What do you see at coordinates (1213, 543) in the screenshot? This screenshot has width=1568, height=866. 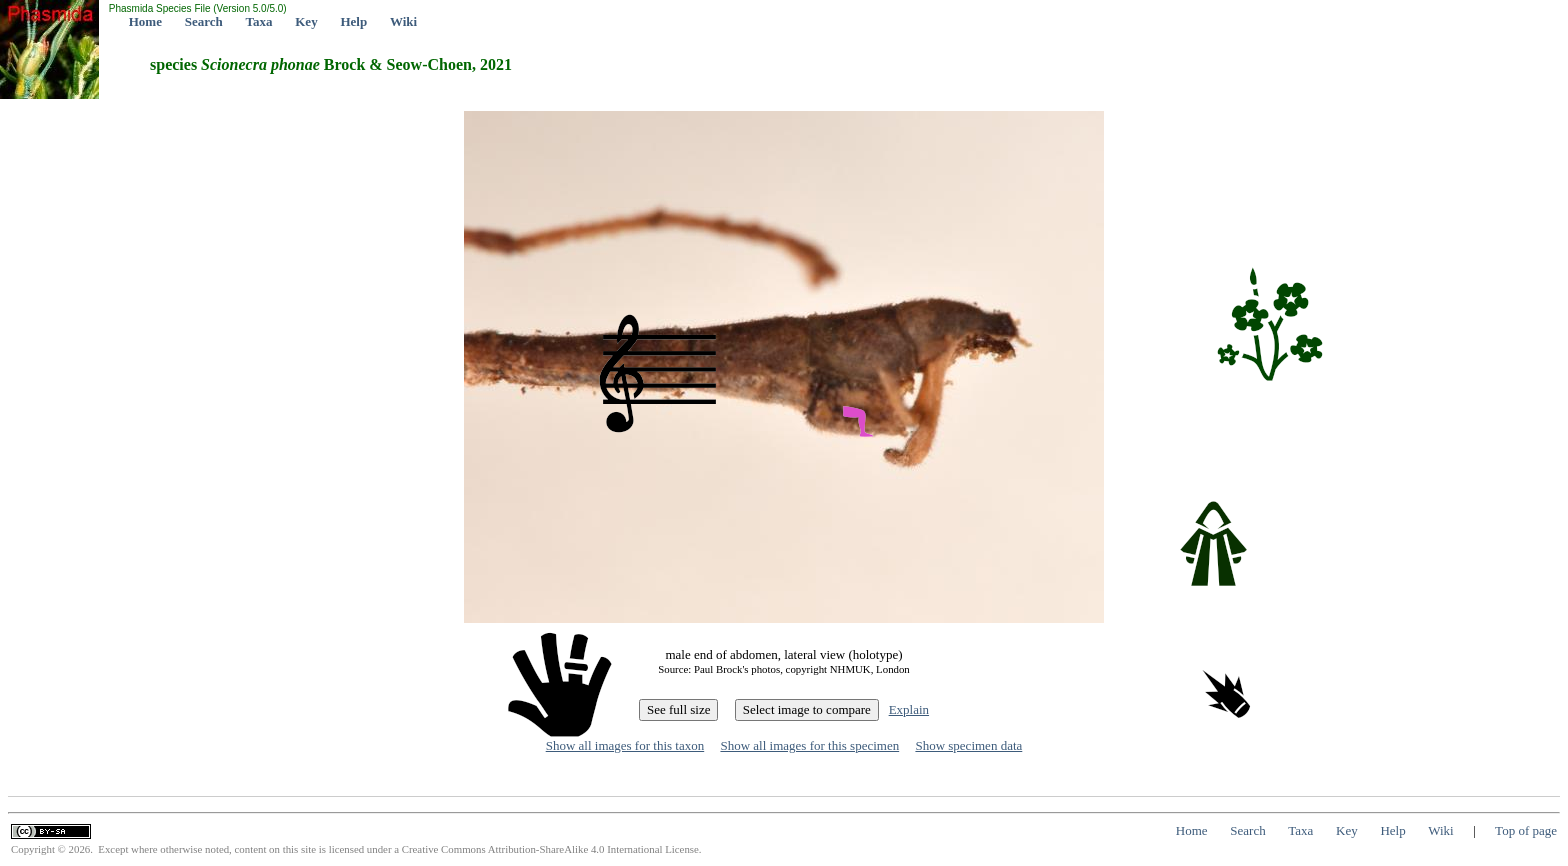 I see `select robe or cloak equipment` at bounding box center [1213, 543].